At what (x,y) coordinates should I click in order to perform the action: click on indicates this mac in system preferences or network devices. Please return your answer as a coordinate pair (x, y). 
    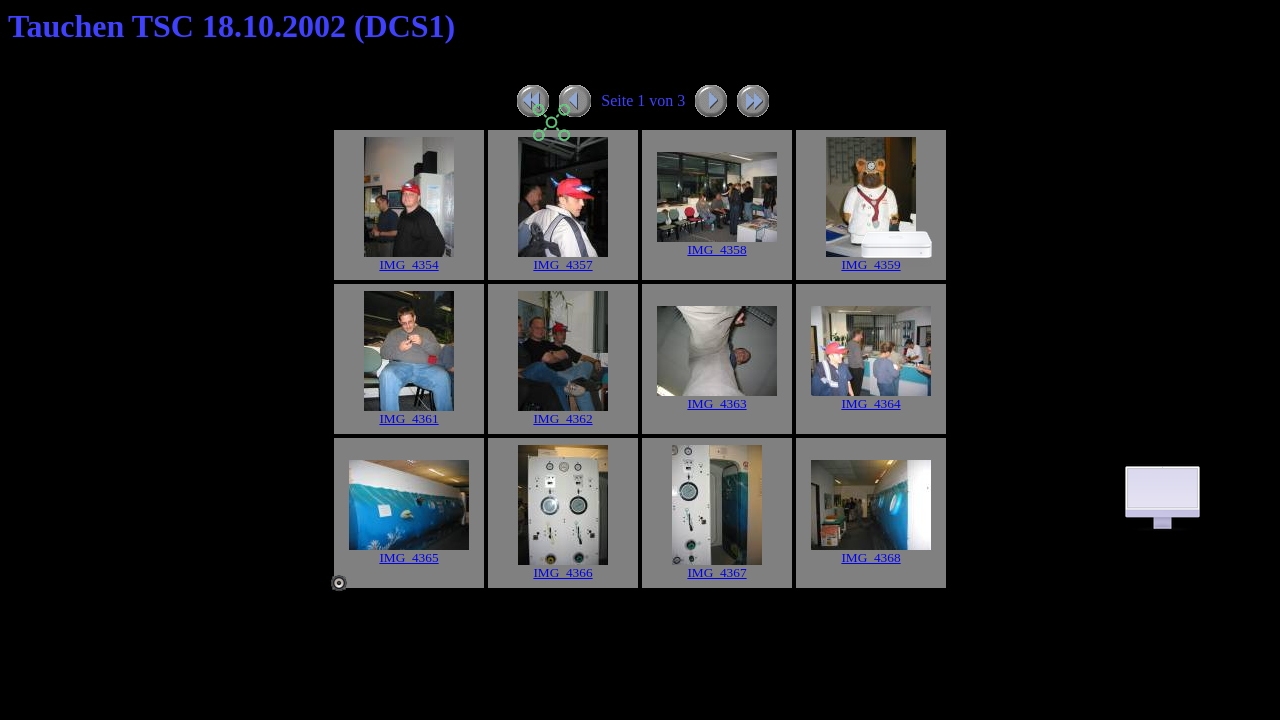
    Looking at the image, I should click on (1162, 496).